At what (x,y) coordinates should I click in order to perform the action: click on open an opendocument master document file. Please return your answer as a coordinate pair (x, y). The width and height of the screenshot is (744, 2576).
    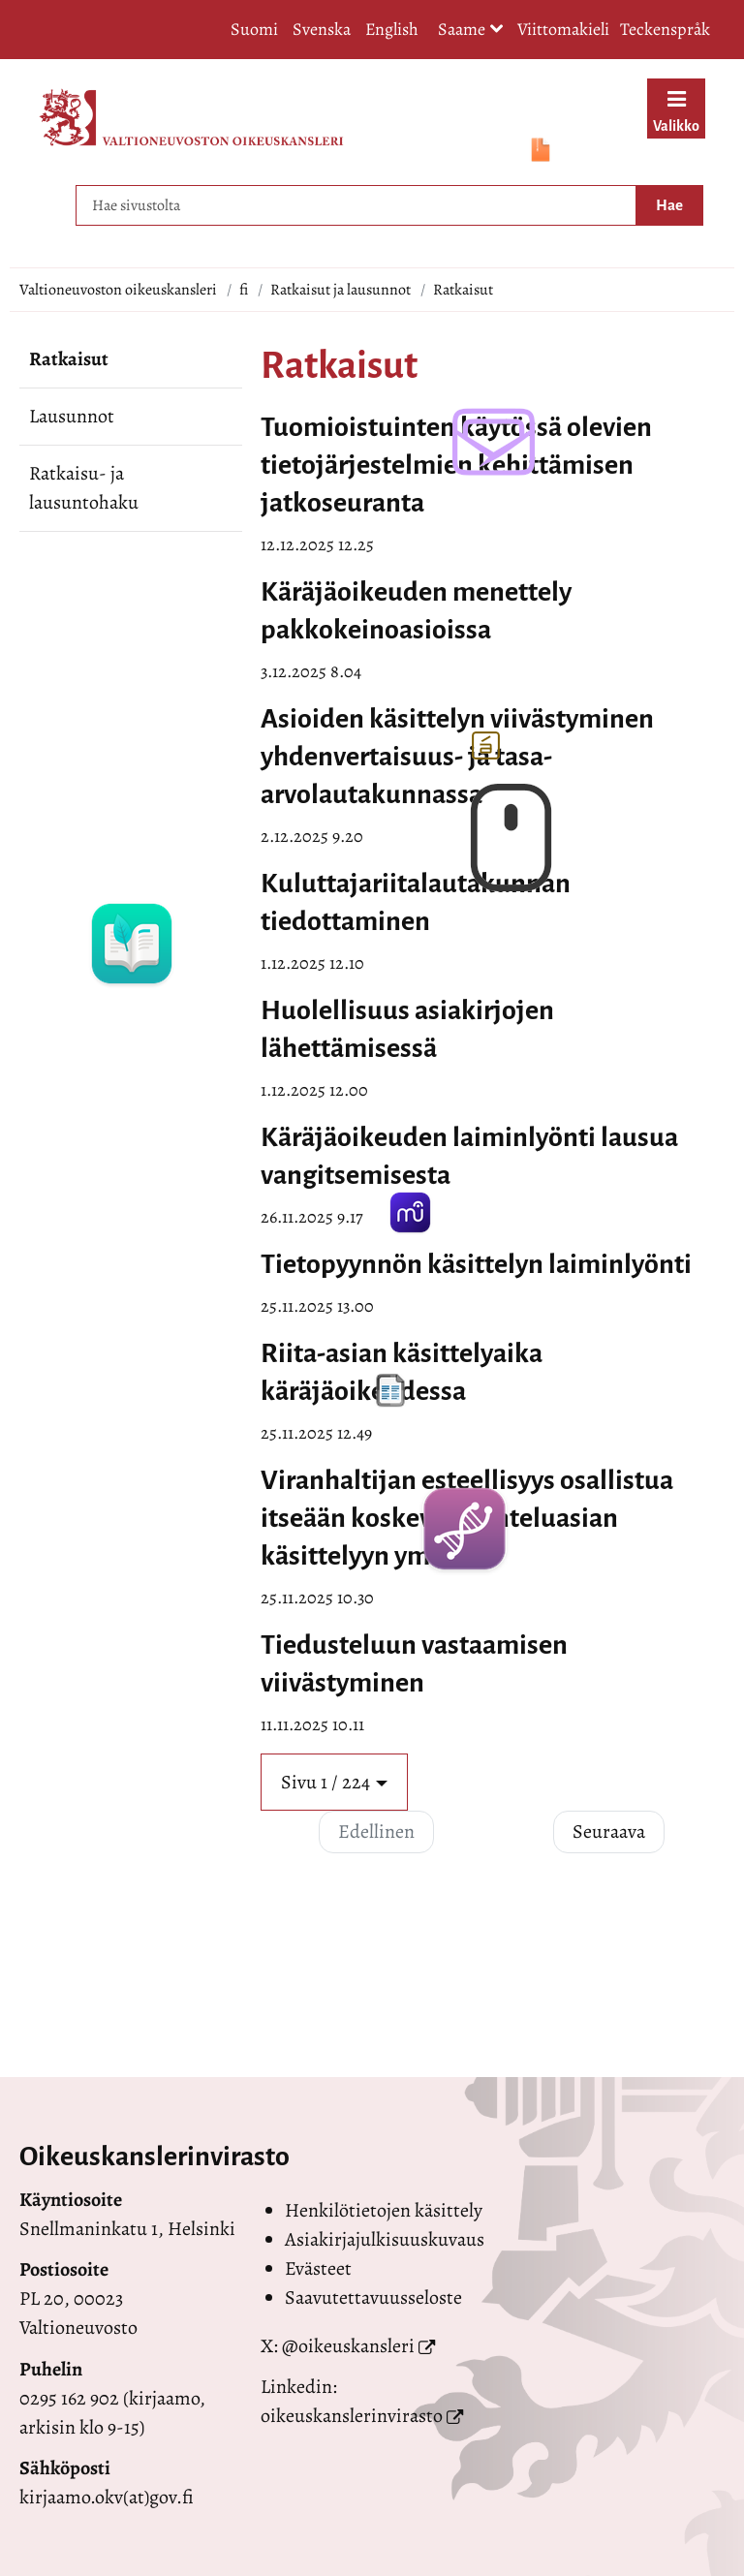
    Looking at the image, I should click on (390, 1390).